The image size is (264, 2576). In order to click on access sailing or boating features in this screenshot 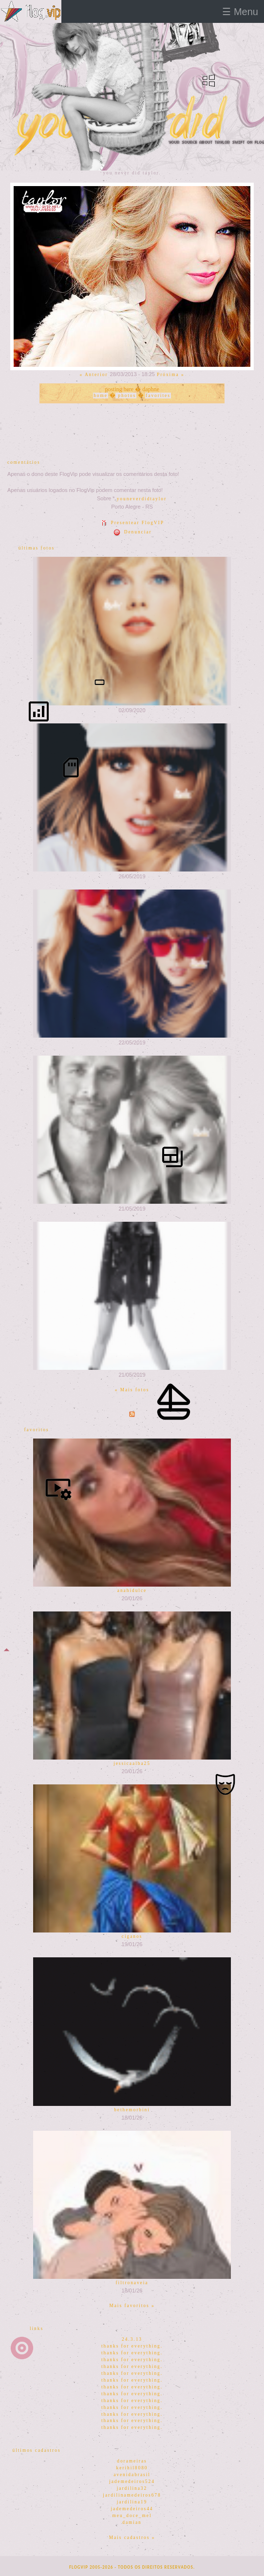, I will do `click(173, 1402)`.